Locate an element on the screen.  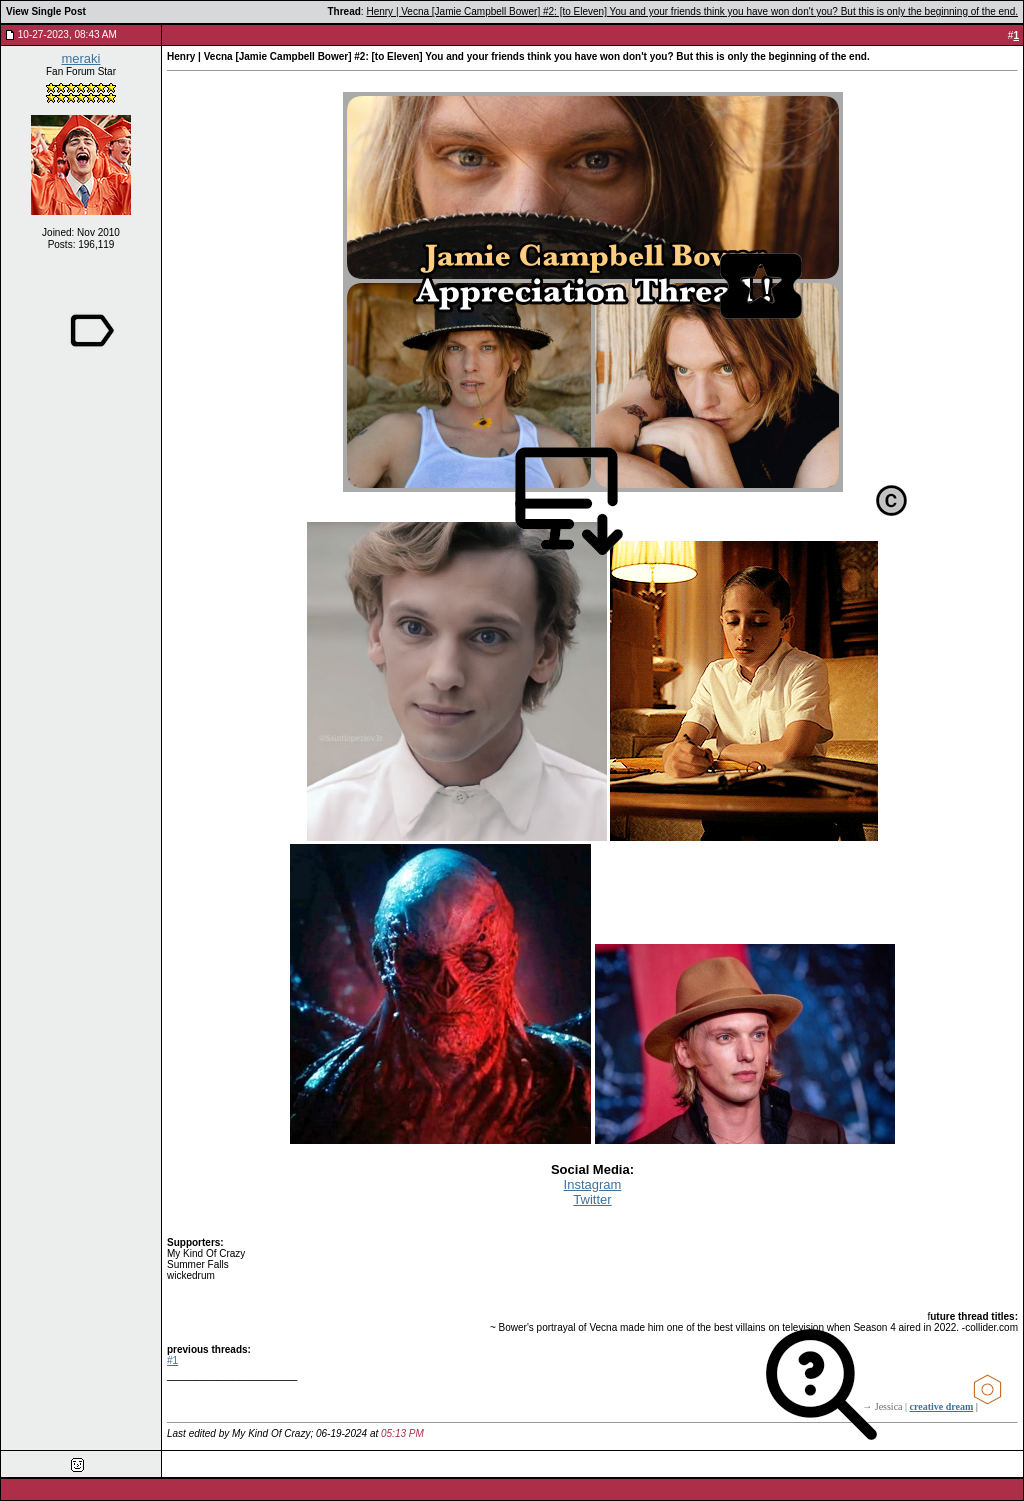
access settings or configuration options is located at coordinates (987, 1389).